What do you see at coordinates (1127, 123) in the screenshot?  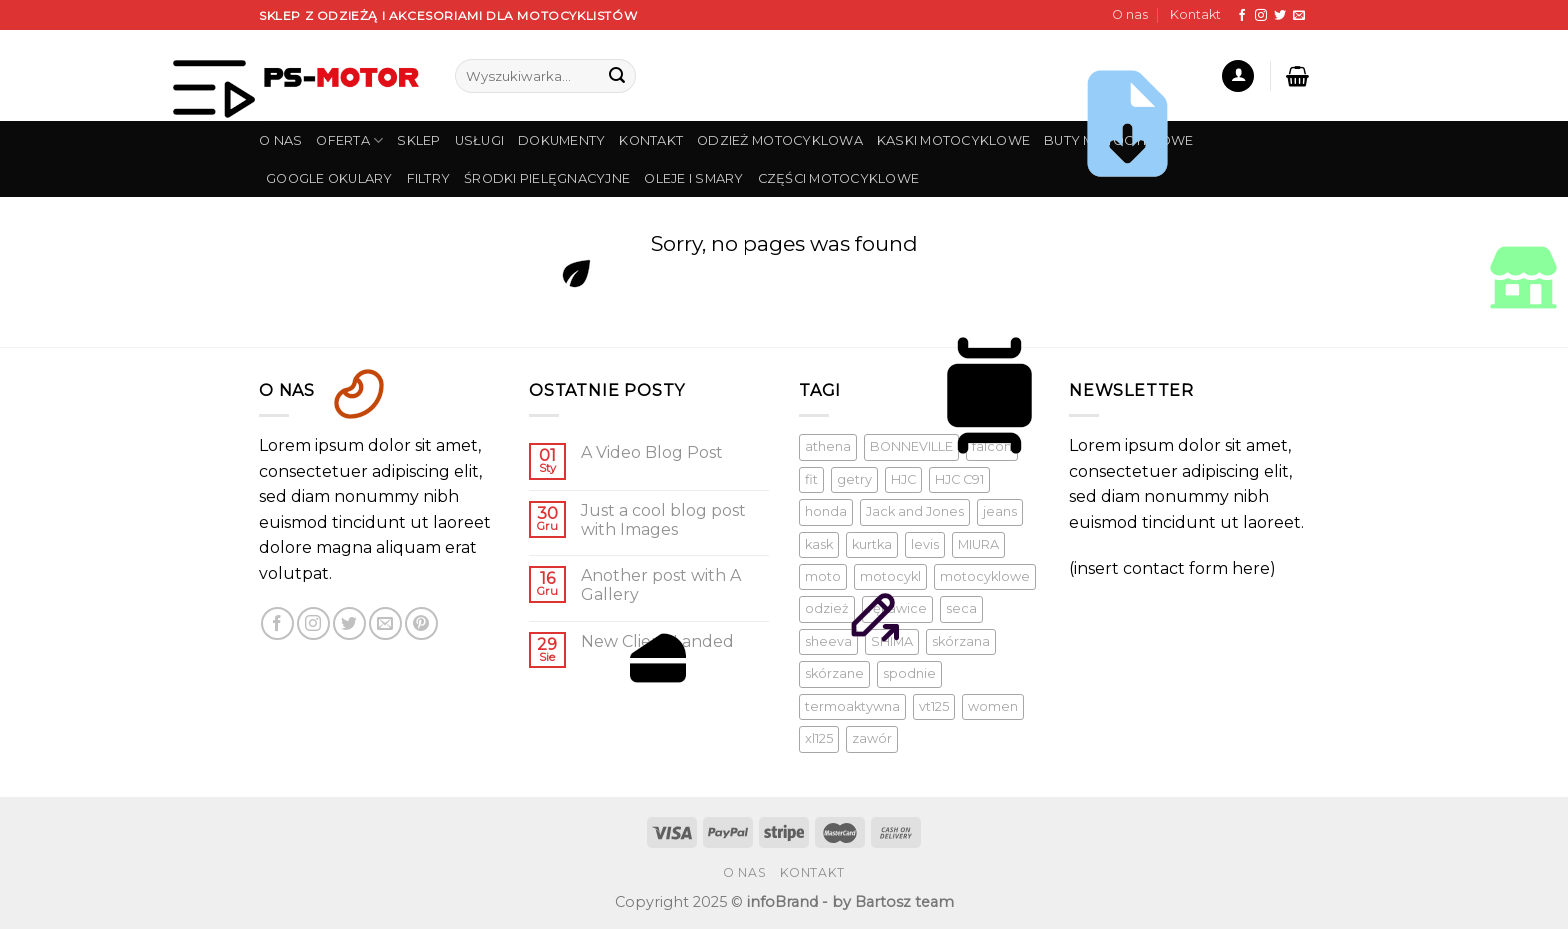 I see `download file` at bounding box center [1127, 123].